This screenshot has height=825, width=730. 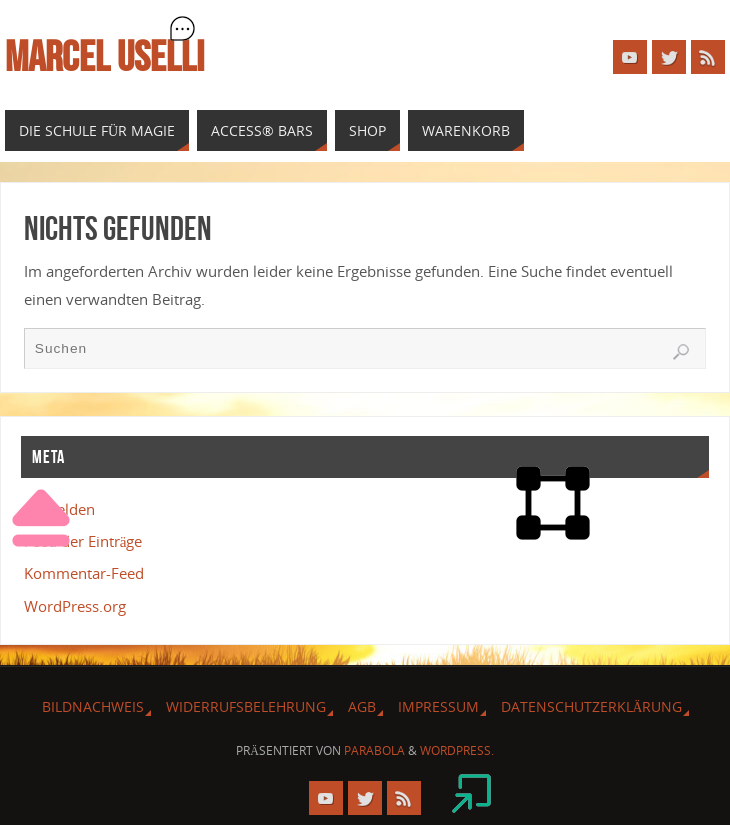 What do you see at coordinates (182, 29) in the screenshot?
I see `open chat or messaging` at bounding box center [182, 29].